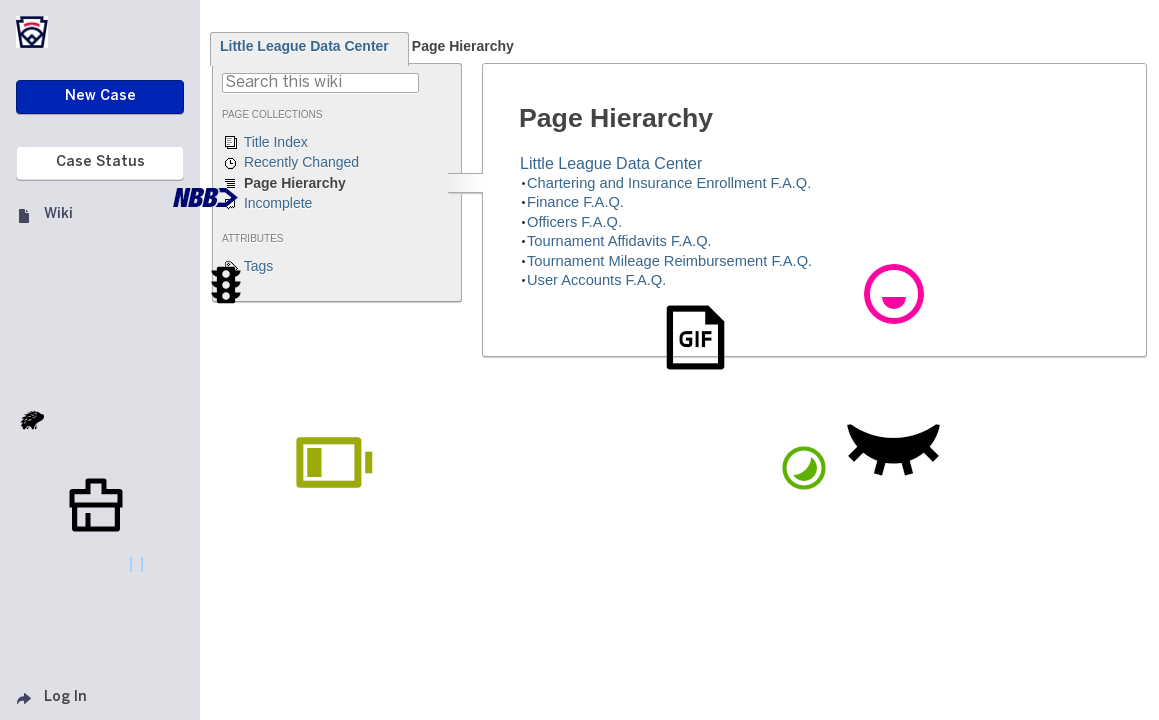 The image size is (1159, 720). What do you see at coordinates (226, 285) in the screenshot?
I see `view traffic conditions` at bounding box center [226, 285].